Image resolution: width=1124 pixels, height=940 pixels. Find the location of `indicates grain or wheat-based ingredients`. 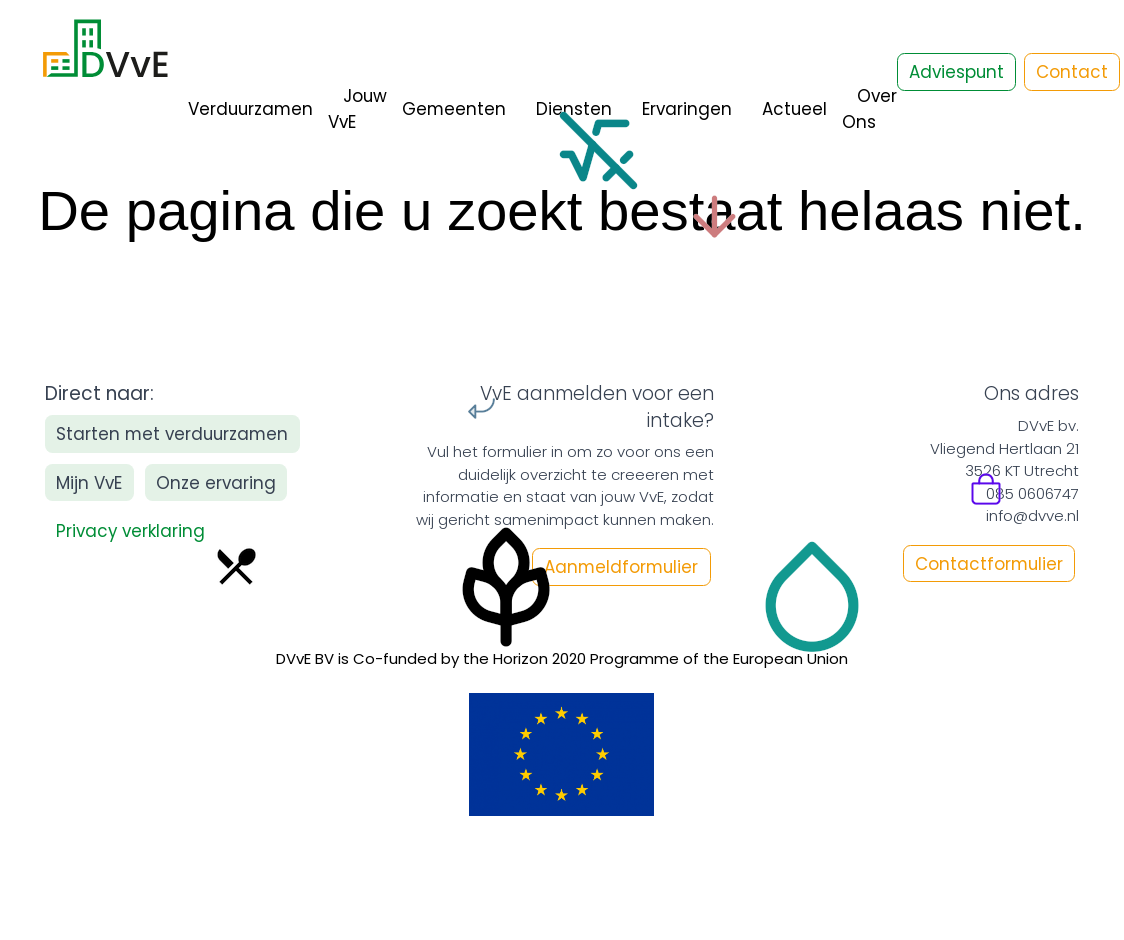

indicates grain or wheat-based ingredients is located at coordinates (506, 587).